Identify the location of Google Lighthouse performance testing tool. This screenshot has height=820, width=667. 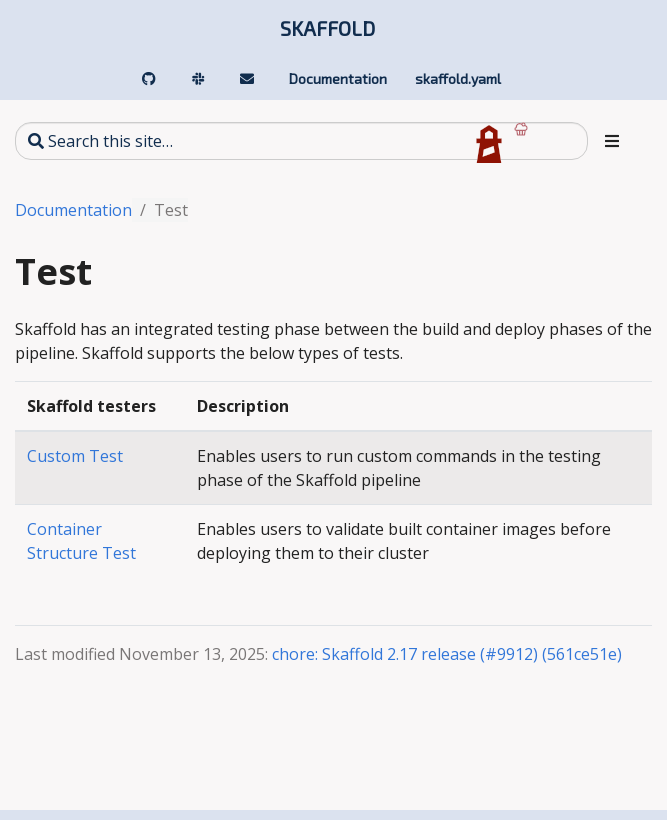
(489, 144).